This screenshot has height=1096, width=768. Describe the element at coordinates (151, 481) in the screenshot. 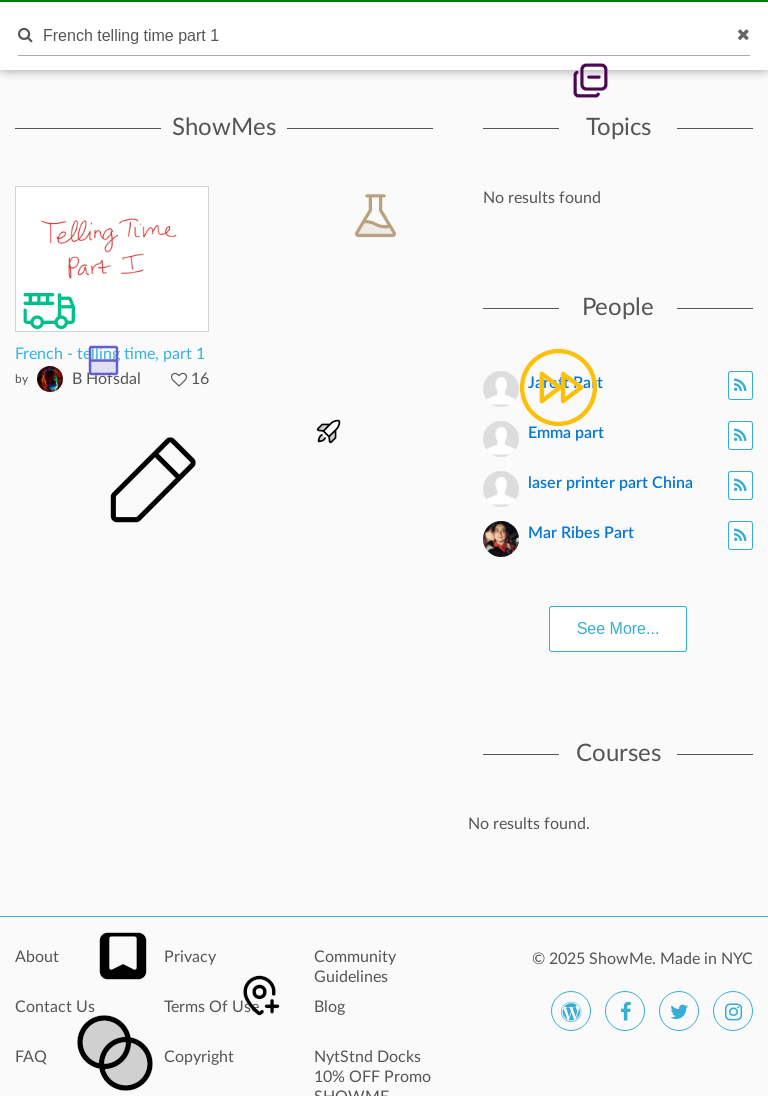

I see `edit content or text` at that location.